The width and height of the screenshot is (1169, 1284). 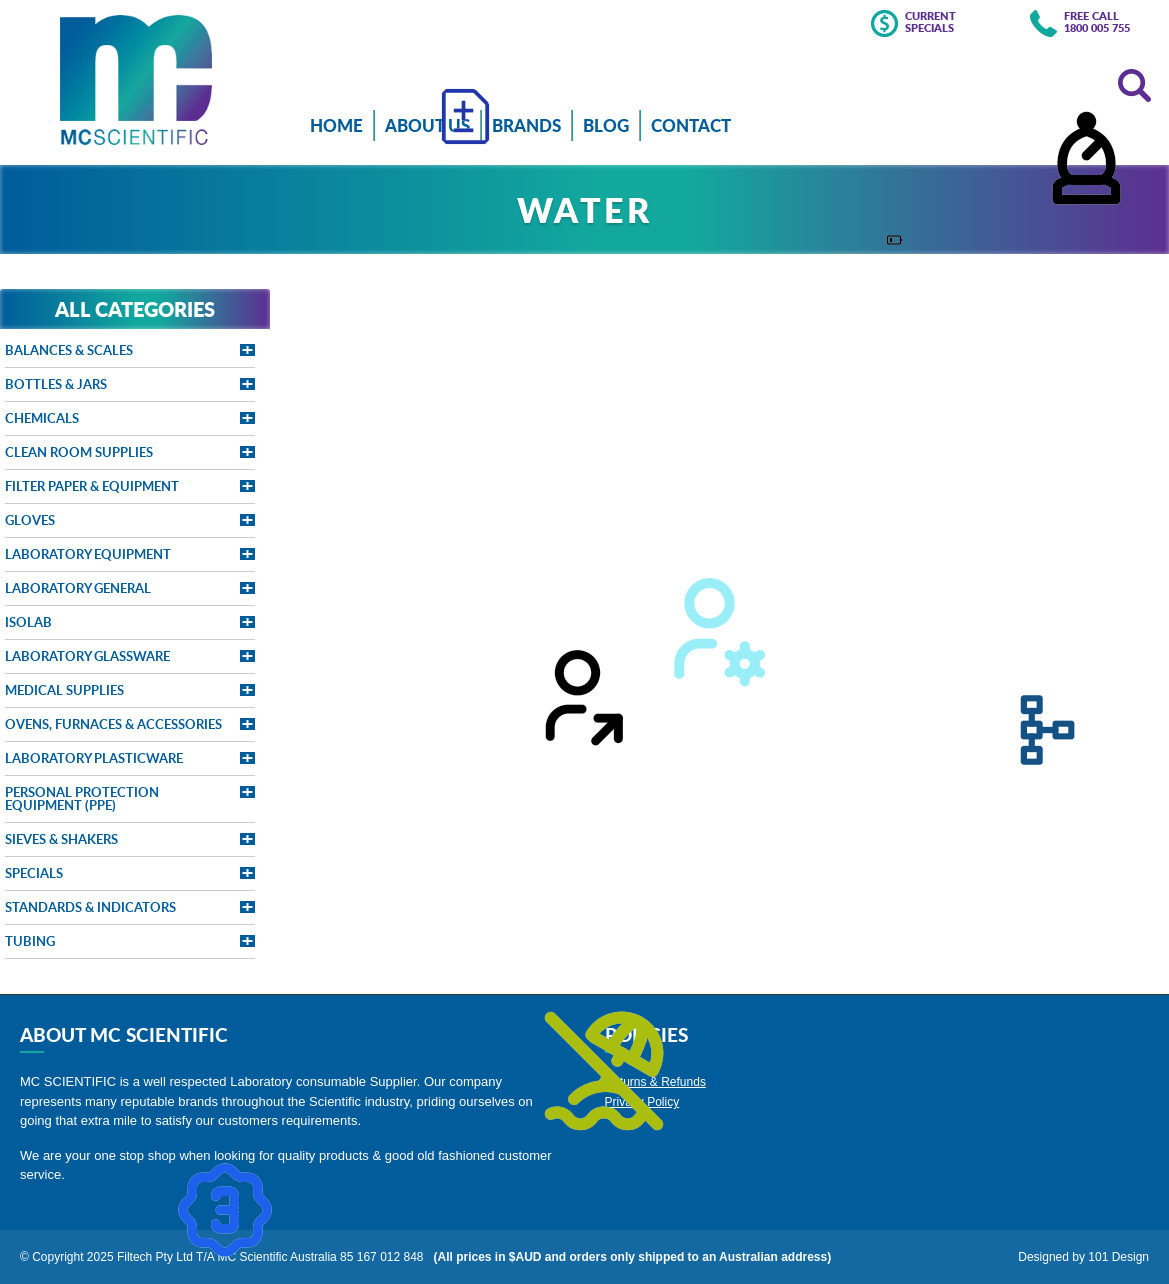 I want to click on share a user profile, so click(x=577, y=695).